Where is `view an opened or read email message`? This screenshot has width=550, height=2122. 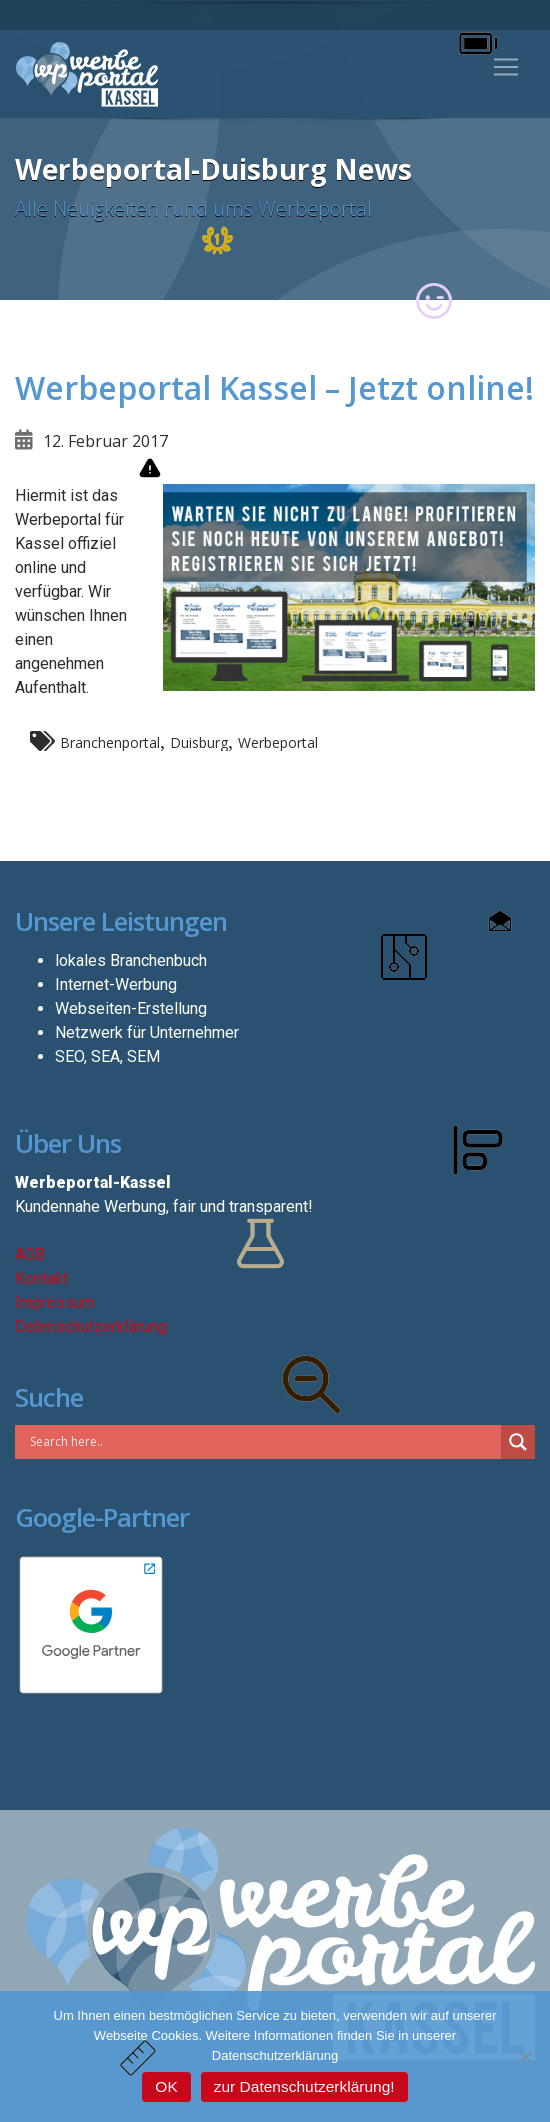
view an opened or read email message is located at coordinates (500, 922).